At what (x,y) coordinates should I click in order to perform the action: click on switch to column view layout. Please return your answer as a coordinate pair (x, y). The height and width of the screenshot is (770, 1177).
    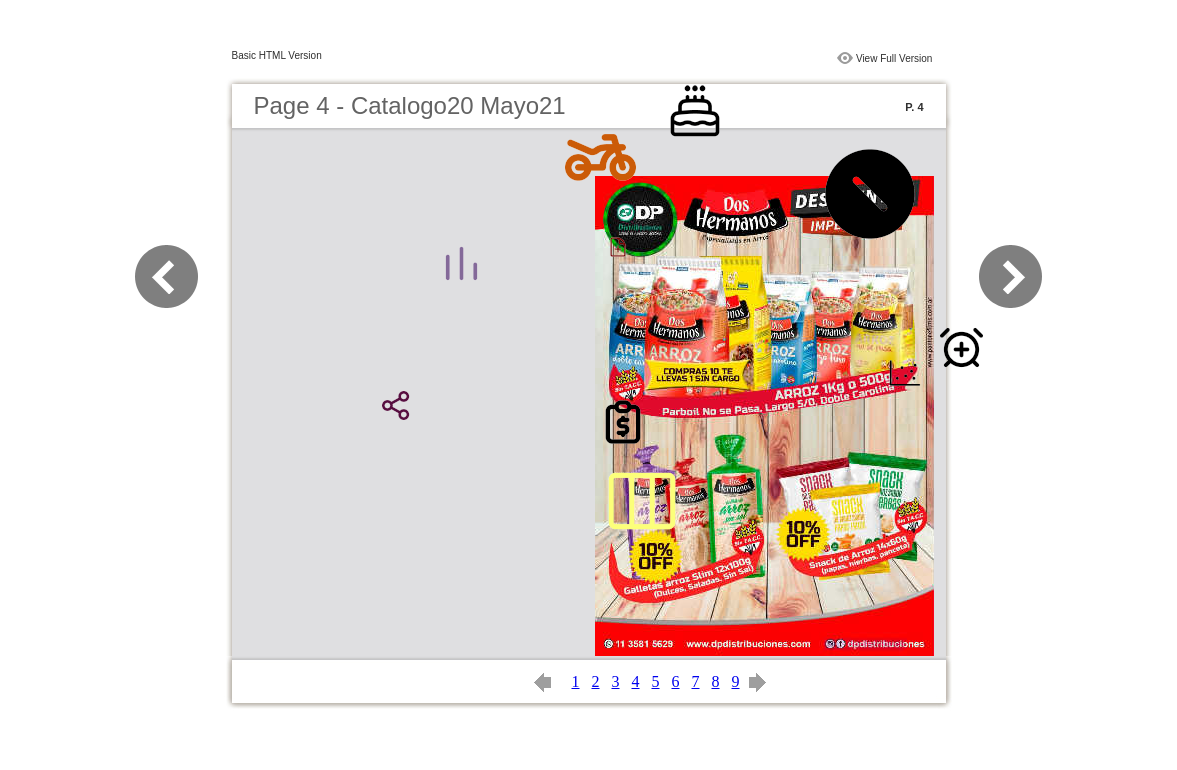
    Looking at the image, I should click on (642, 501).